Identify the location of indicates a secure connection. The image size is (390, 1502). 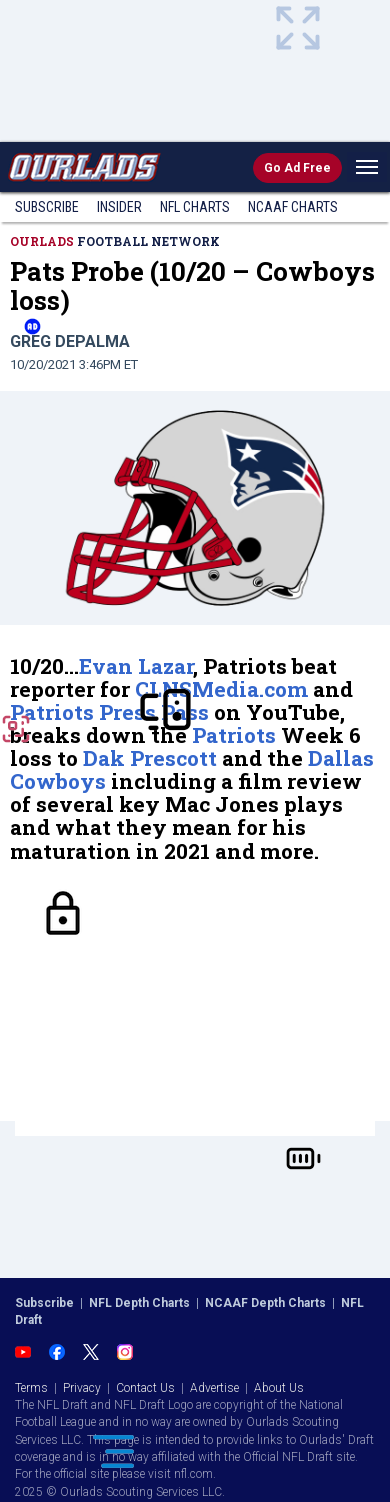
(63, 914).